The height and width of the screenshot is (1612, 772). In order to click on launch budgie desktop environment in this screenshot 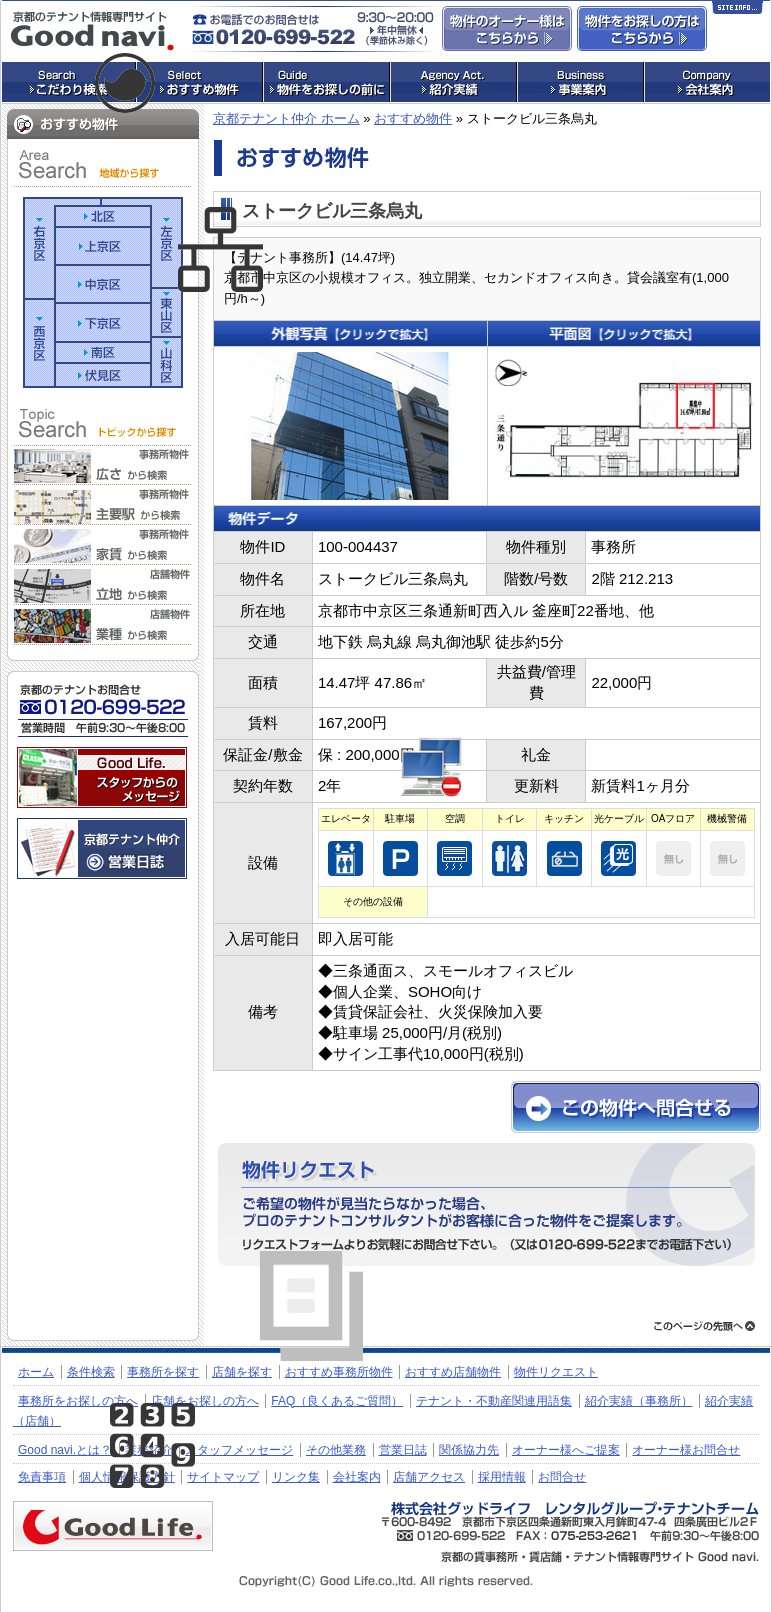, I will do `click(125, 83)`.